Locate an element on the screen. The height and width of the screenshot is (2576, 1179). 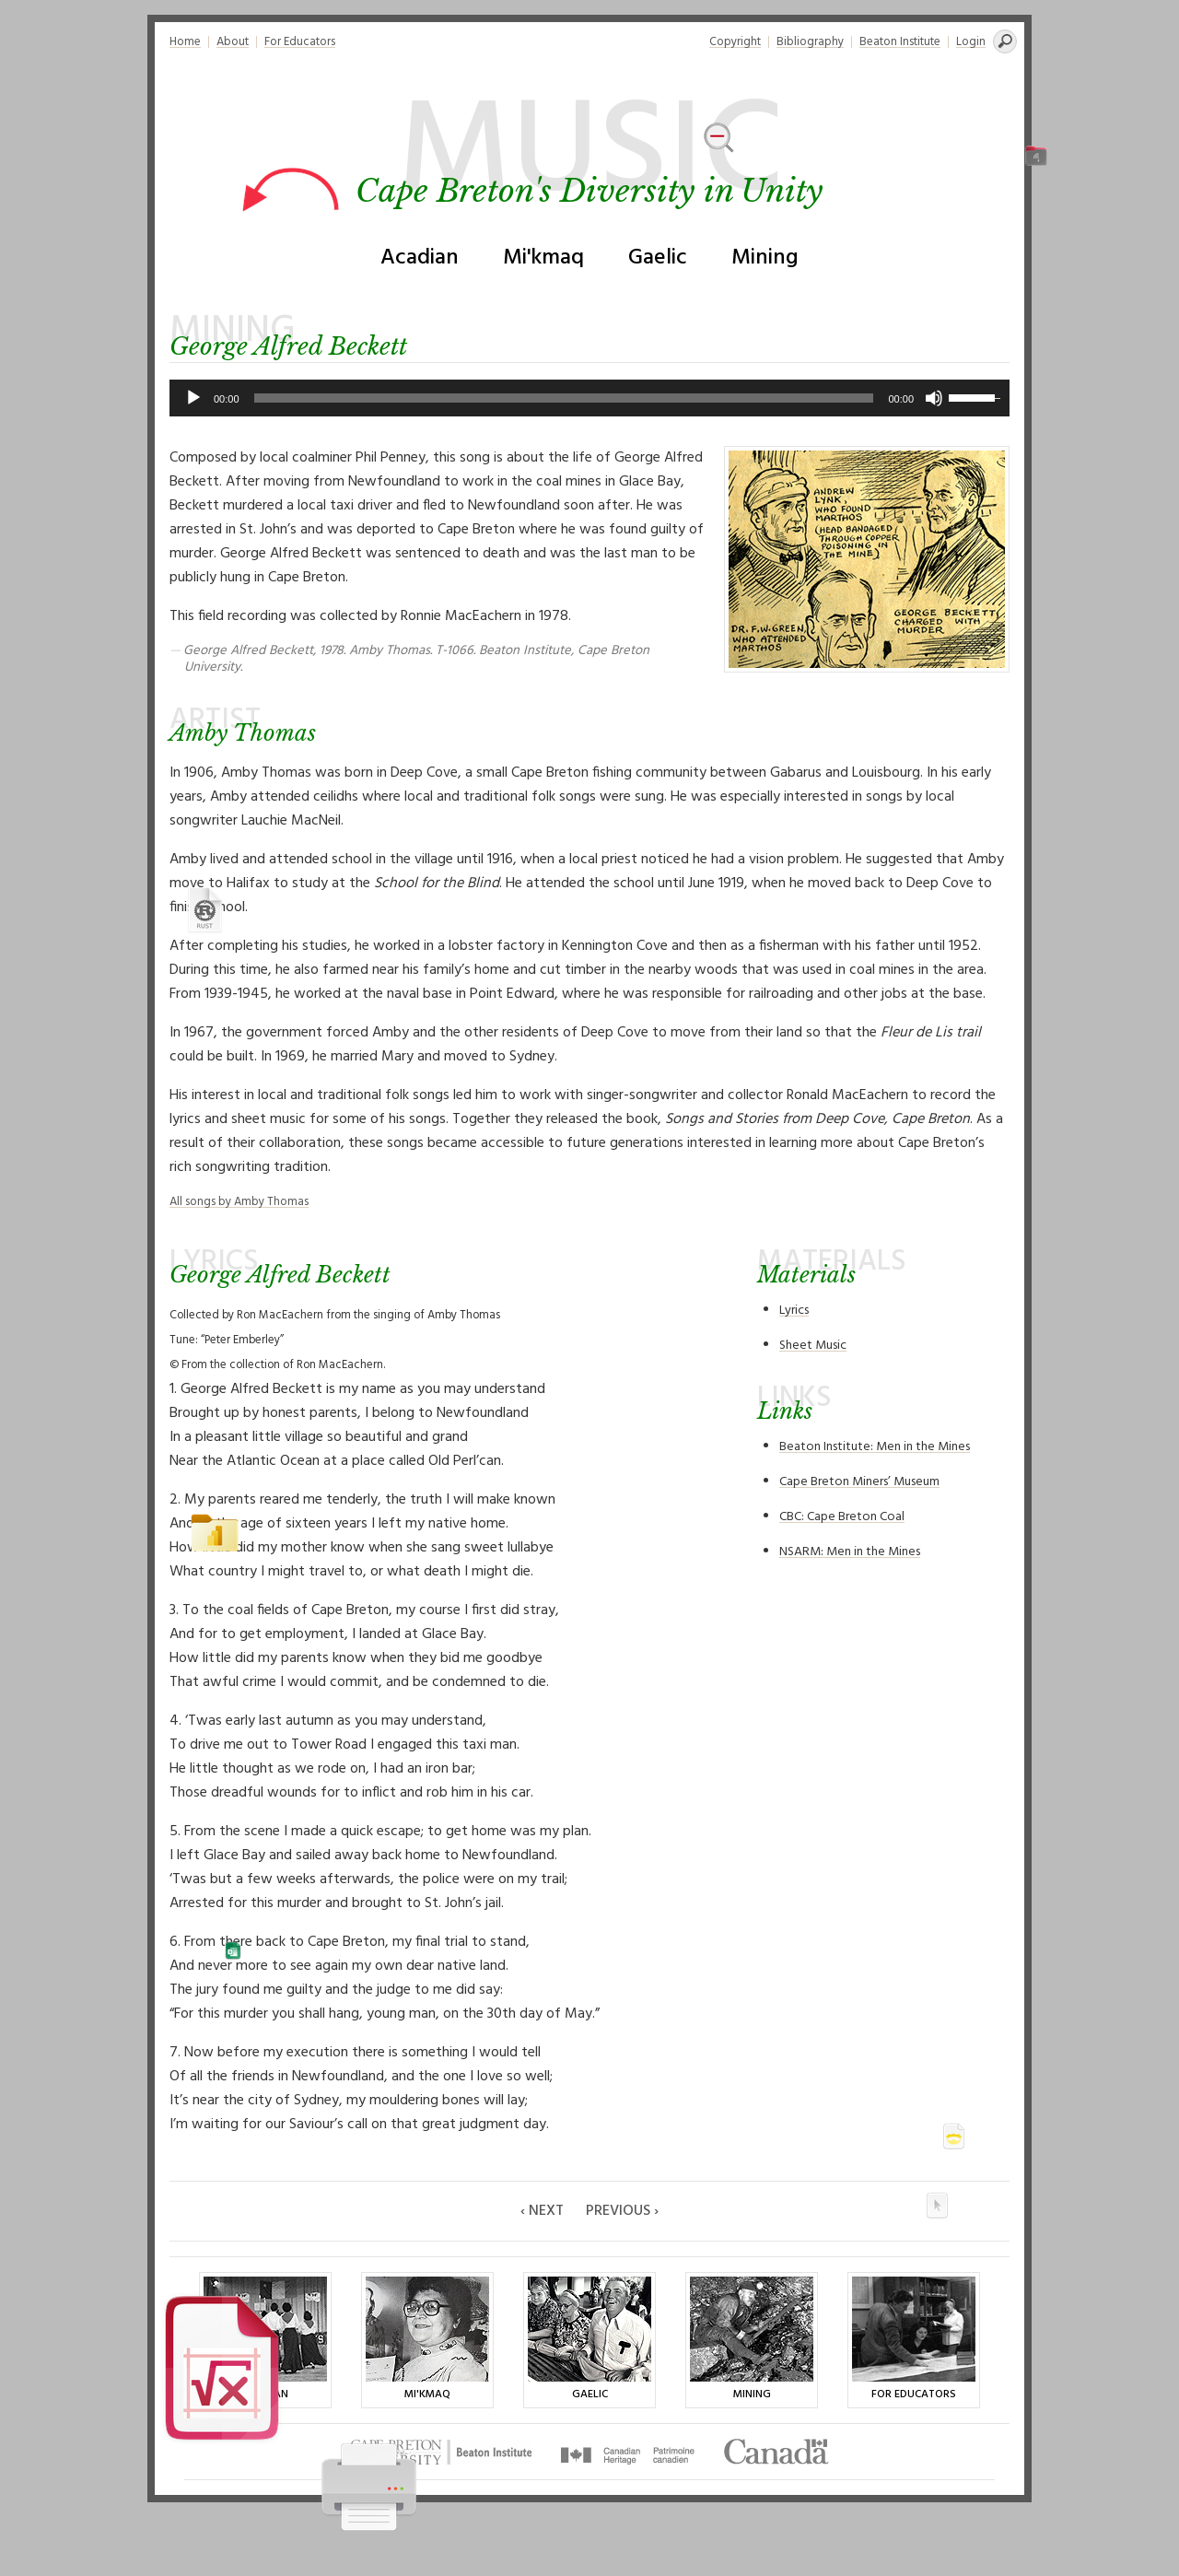
open folder containing Power BI files is located at coordinates (215, 1534).